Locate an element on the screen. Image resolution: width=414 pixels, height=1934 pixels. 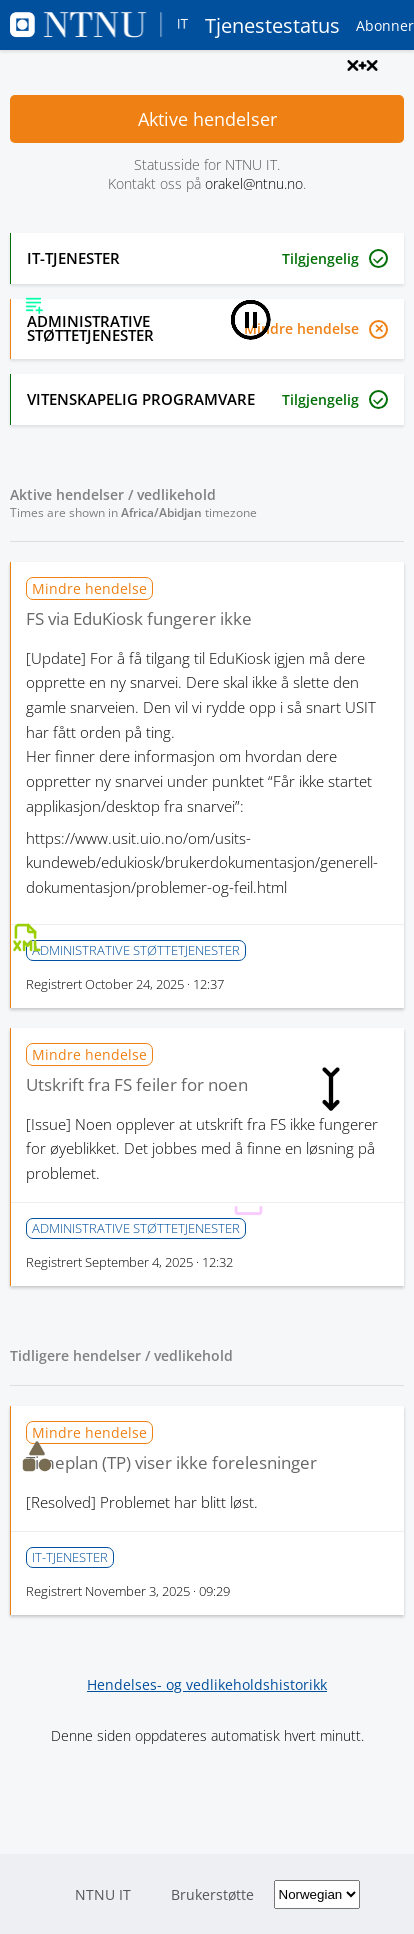
add new text or text field is located at coordinates (33, 304).